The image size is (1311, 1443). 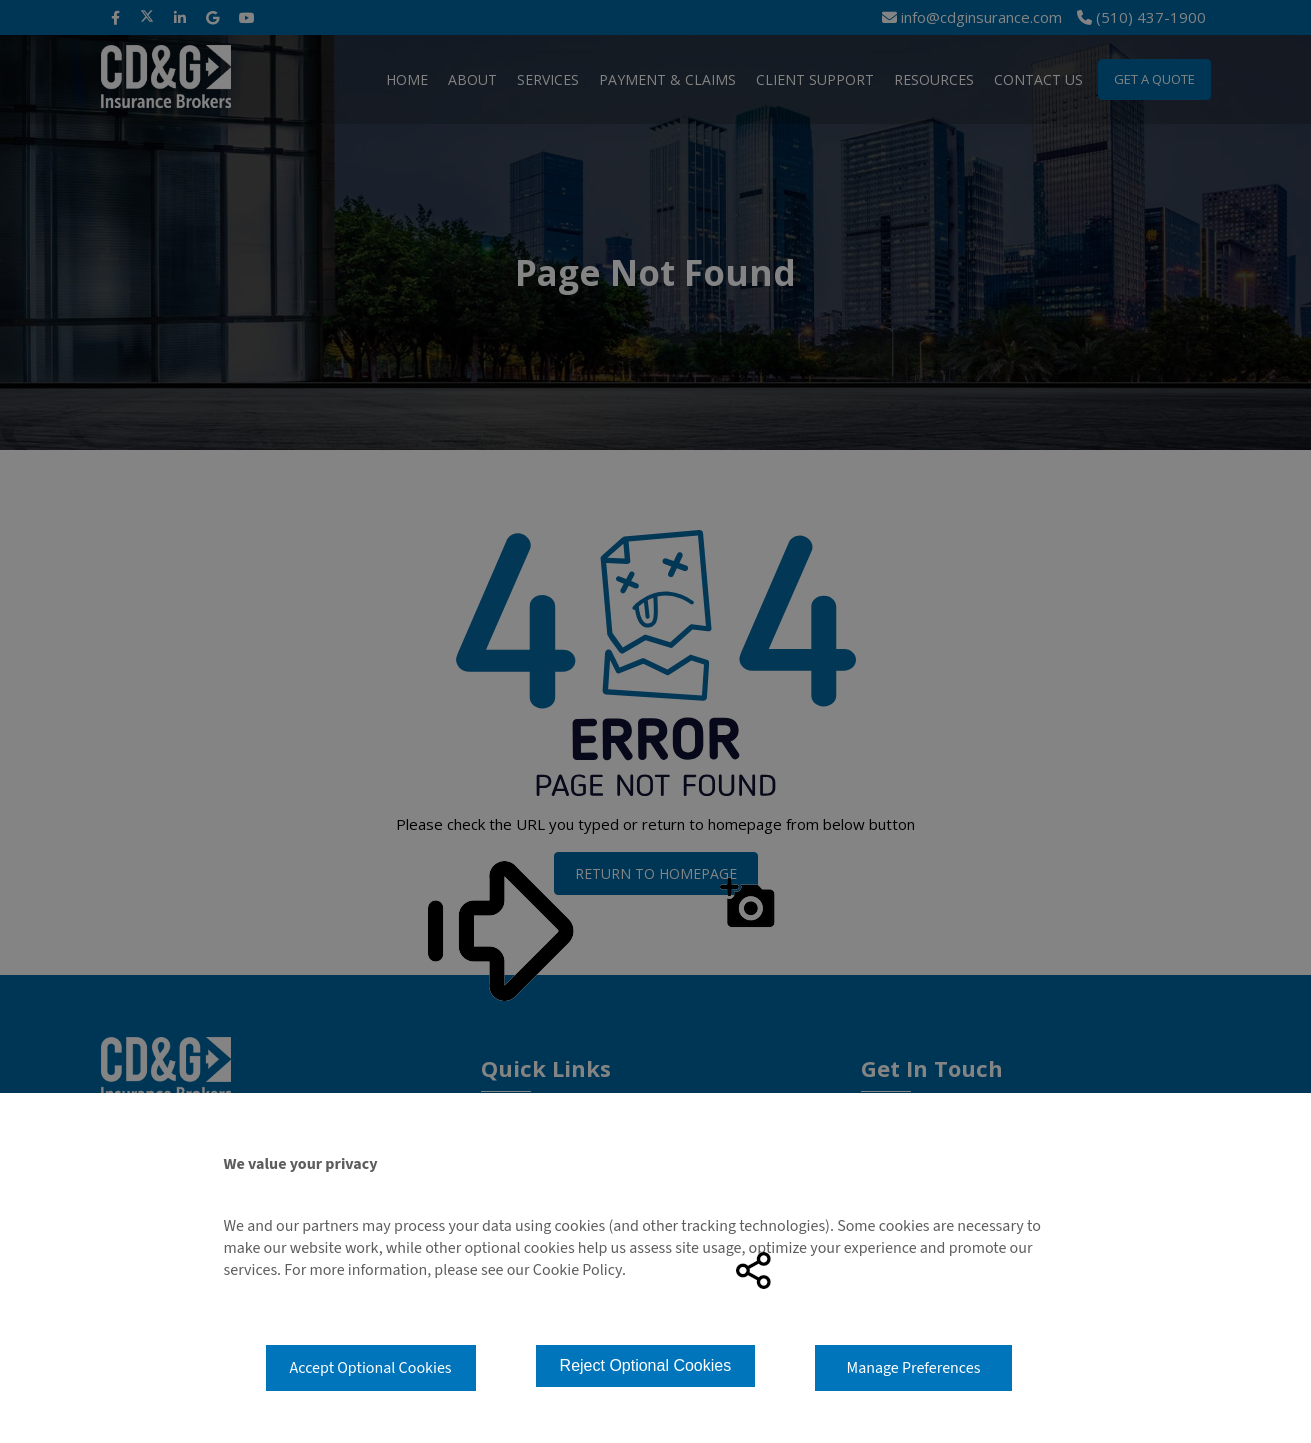 I want to click on add a new photo, so click(x=748, y=903).